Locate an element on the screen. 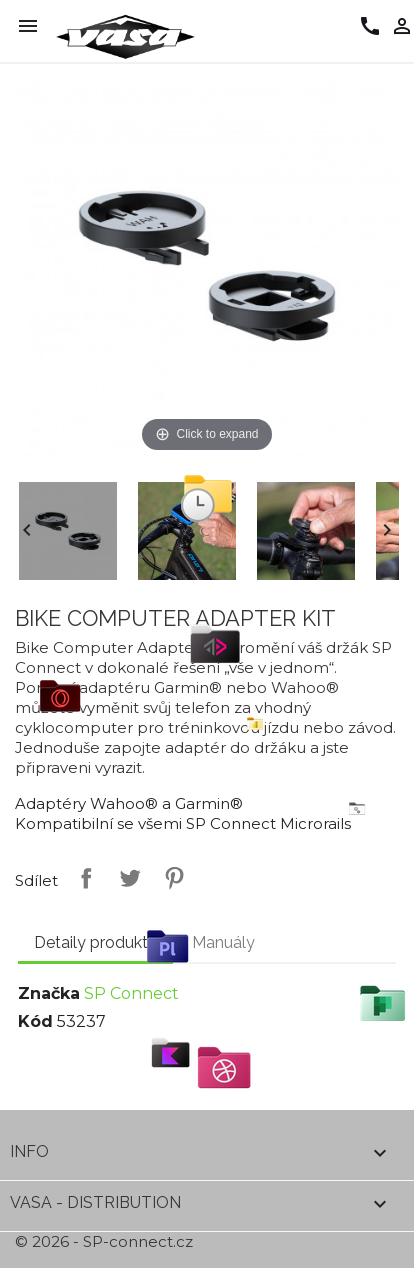  folder containing ActivityPub or federated social media content is located at coordinates (215, 645).